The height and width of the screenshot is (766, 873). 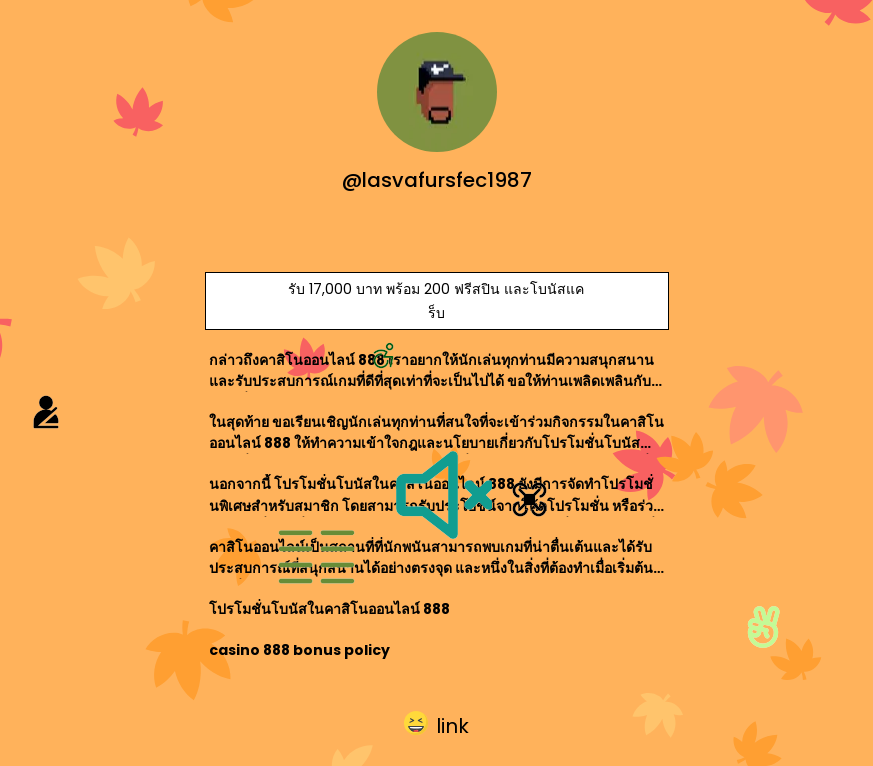 What do you see at coordinates (529, 499) in the screenshot?
I see `access drone controls` at bounding box center [529, 499].